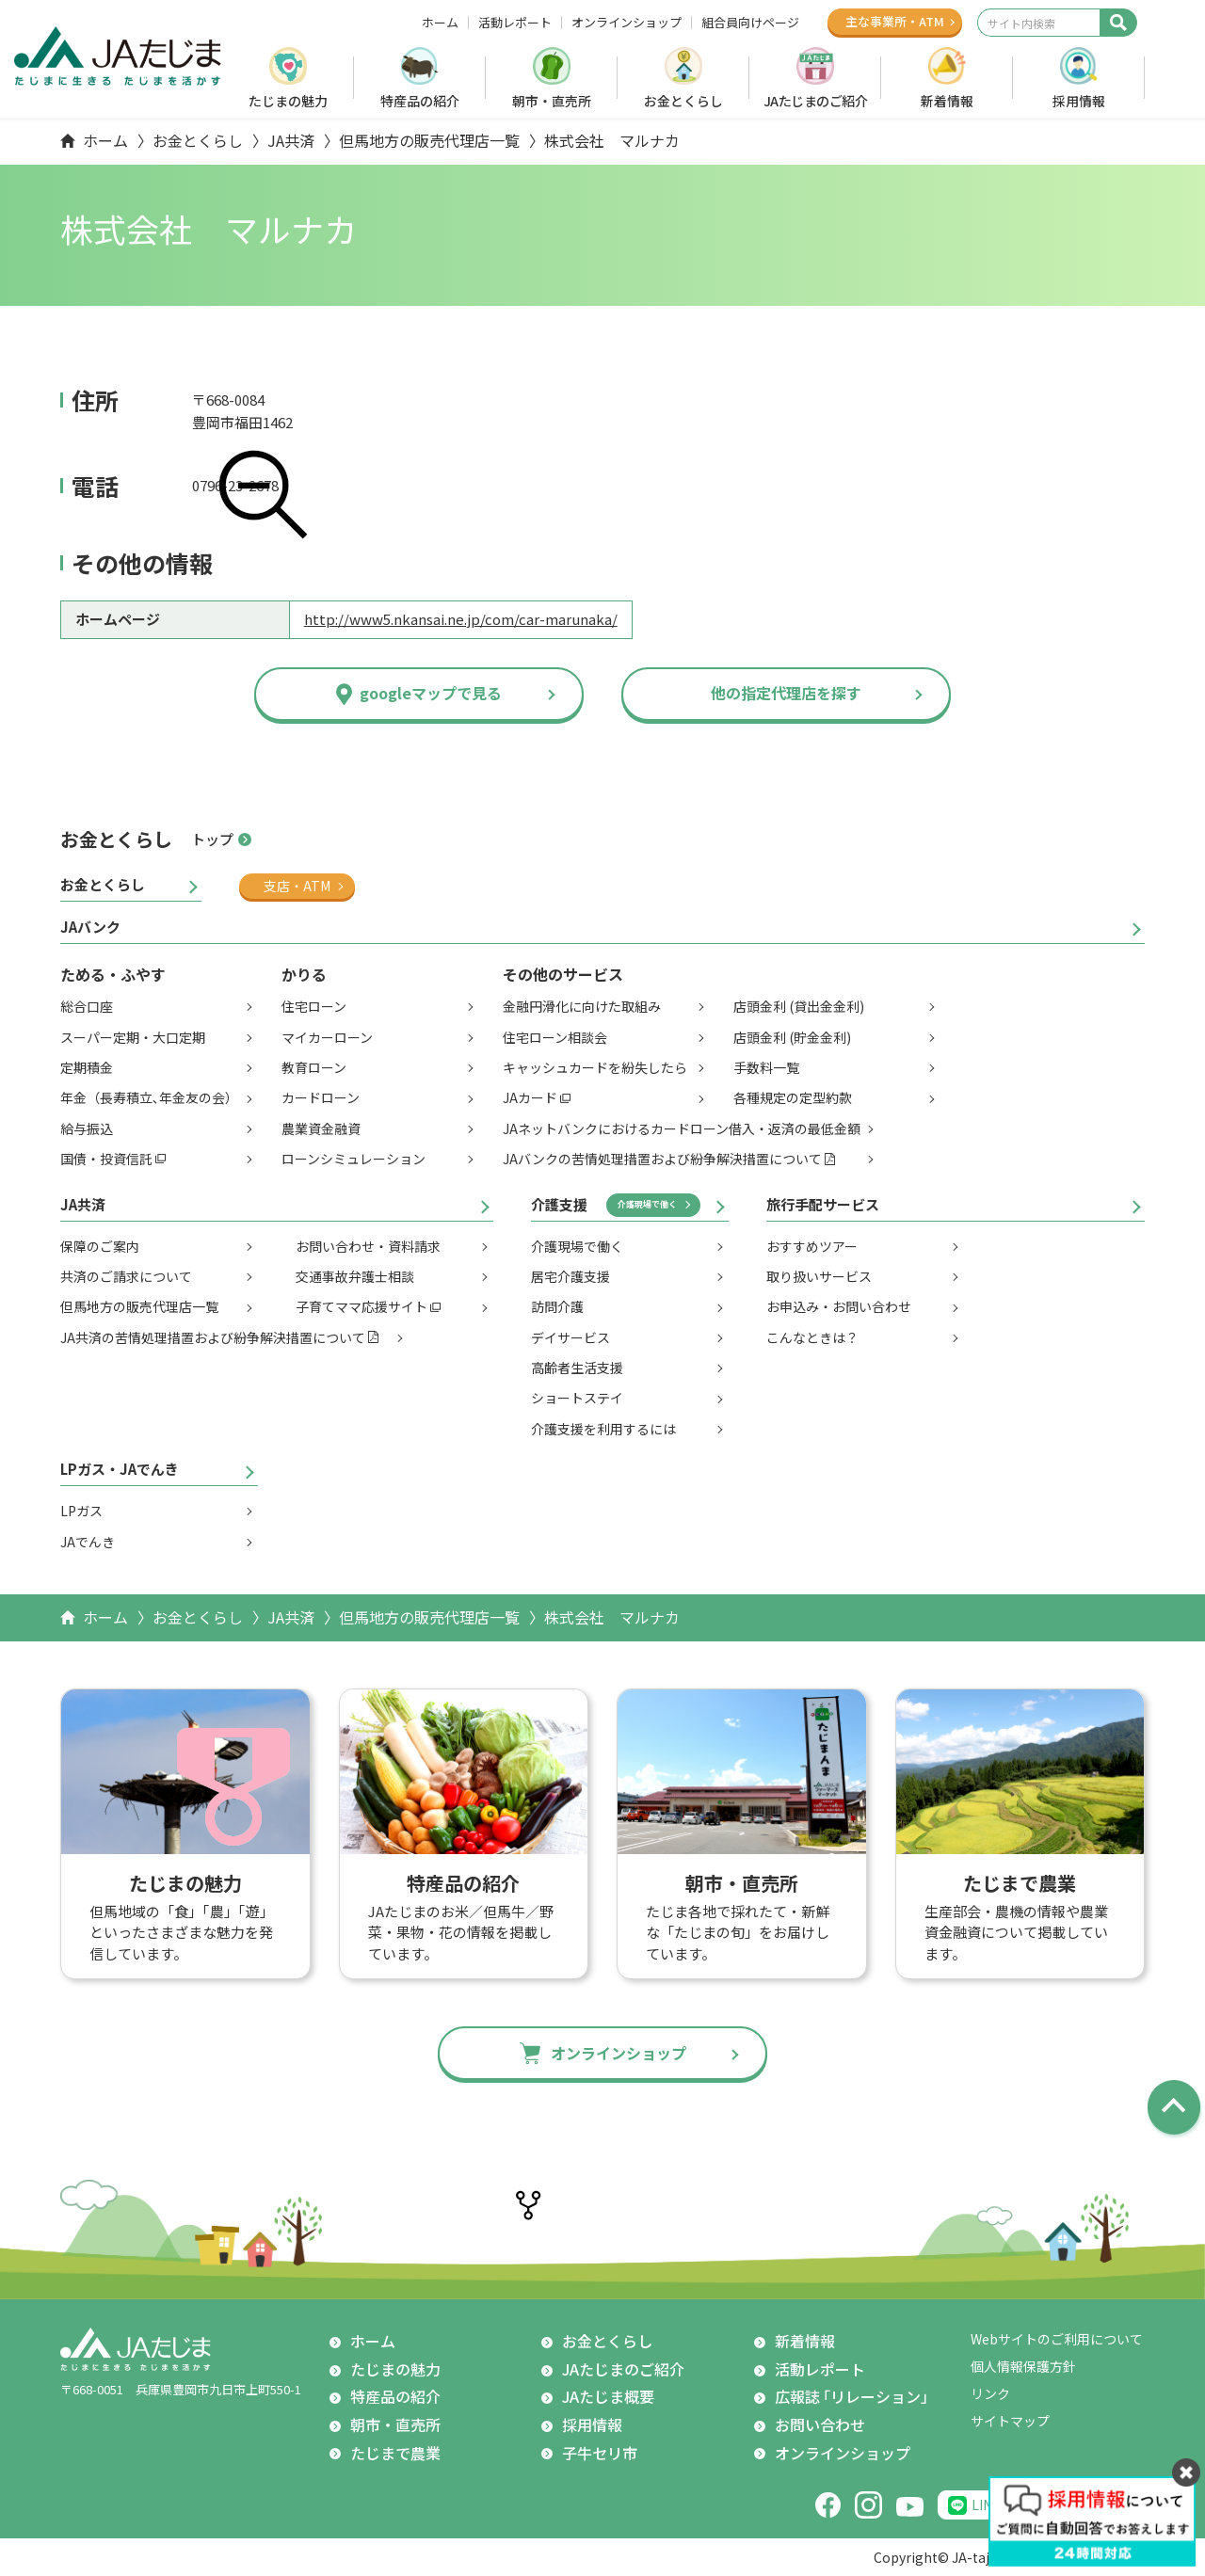 This screenshot has height=2576, width=1205. I want to click on zoom out to see more content, so click(263, 494).